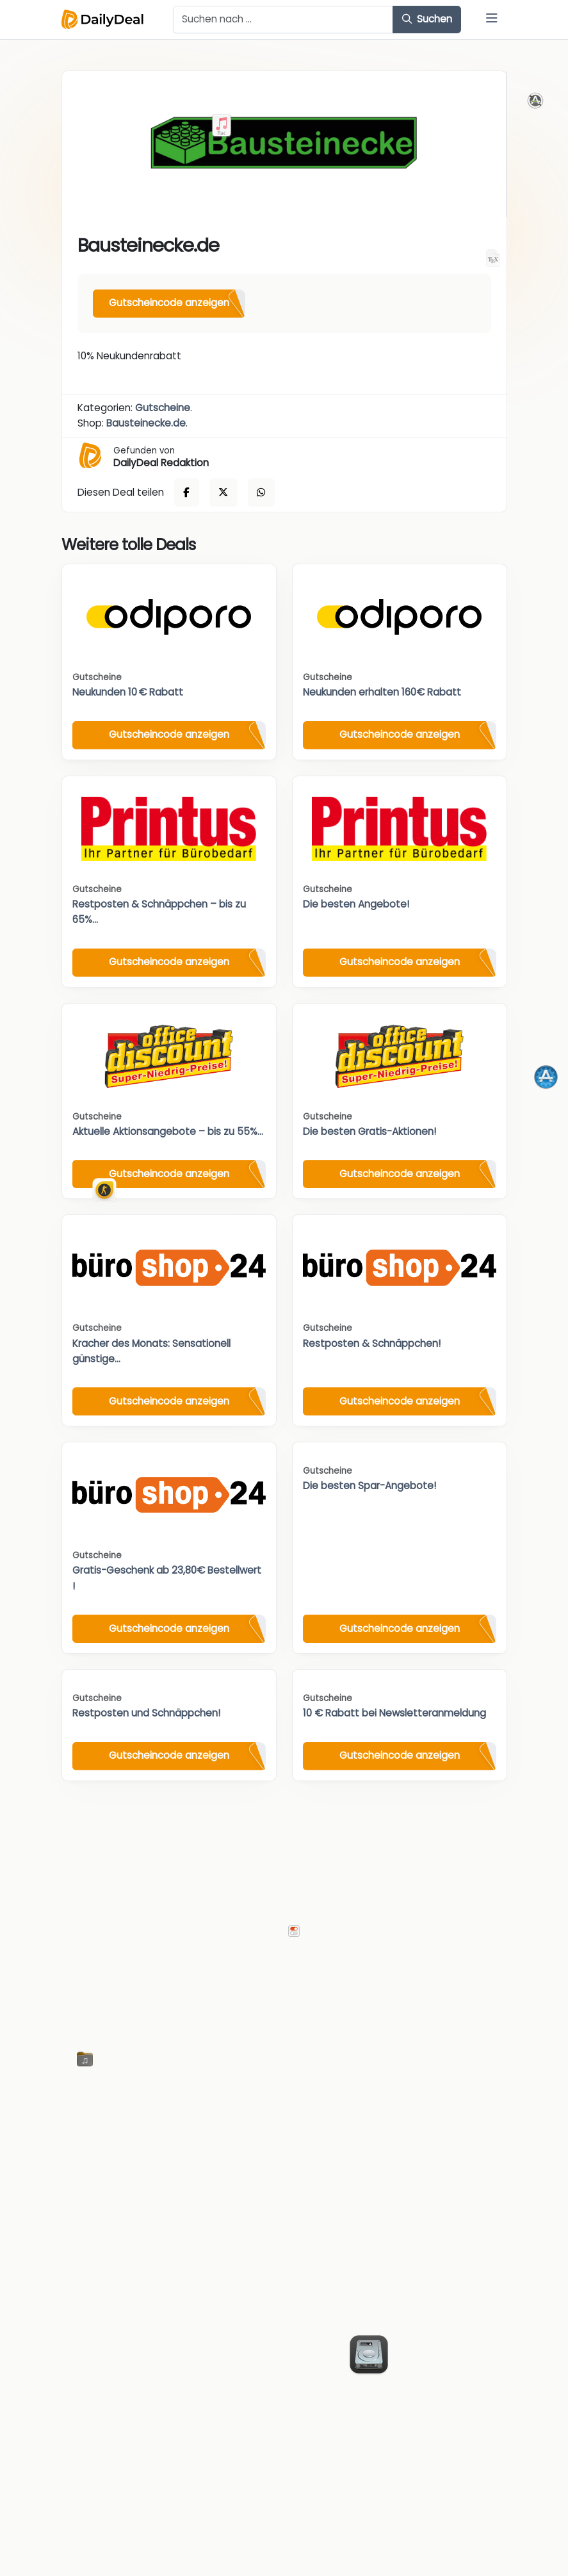 This screenshot has height=2576, width=568. What do you see at coordinates (493, 258) in the screenshot?
I see `a LaTeX or TeX document file` at bounding box center [493, 258].